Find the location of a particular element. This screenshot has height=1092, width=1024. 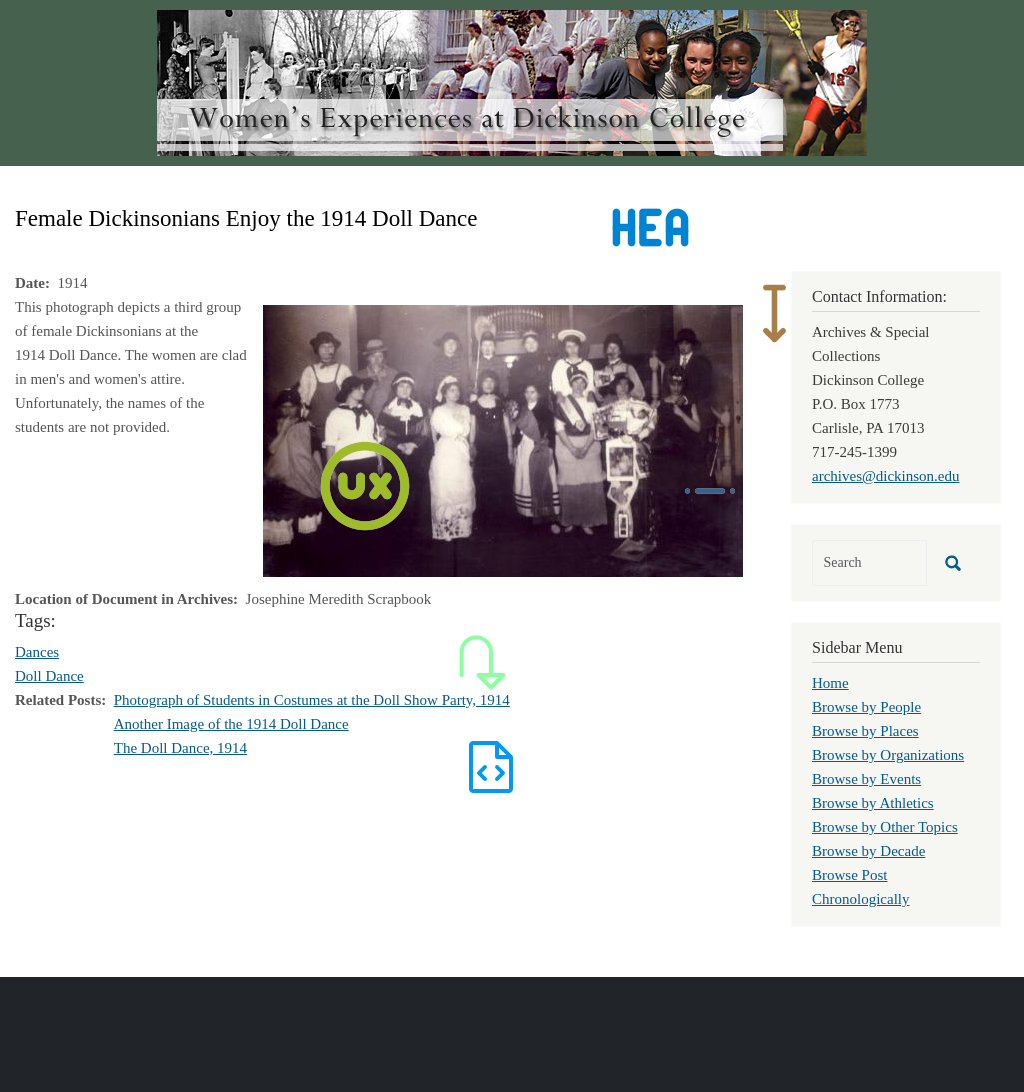

insert a horizontal divider between content sections is located at coordinates (710, 491).